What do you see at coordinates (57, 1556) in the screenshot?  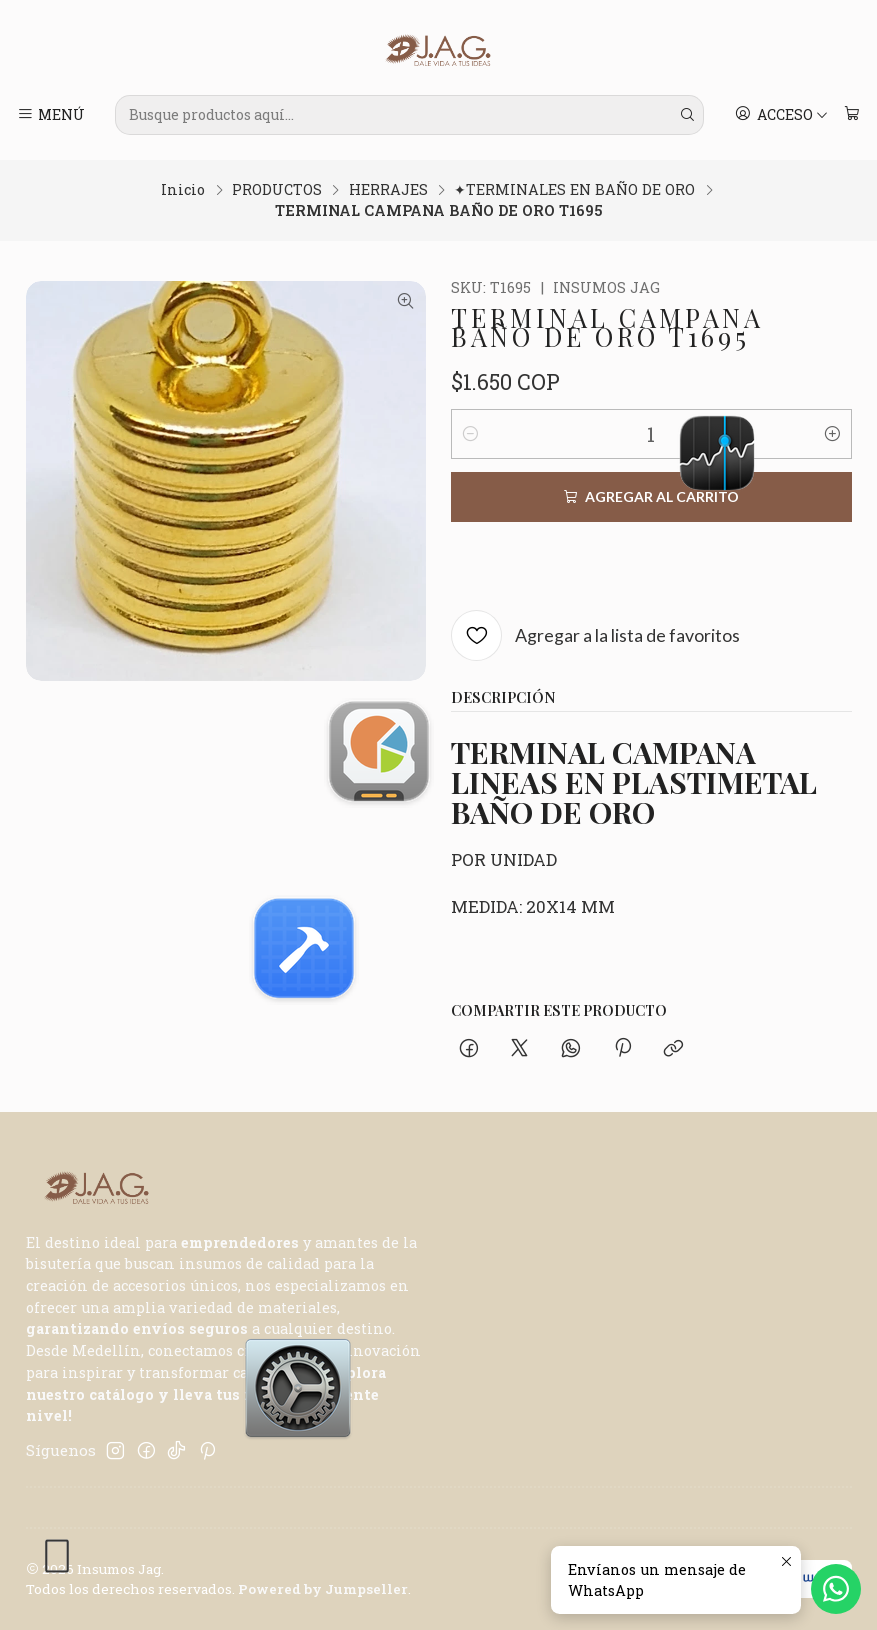 I see `indicates a tablet or touch-screen device` at bounding box center [57, 1556].